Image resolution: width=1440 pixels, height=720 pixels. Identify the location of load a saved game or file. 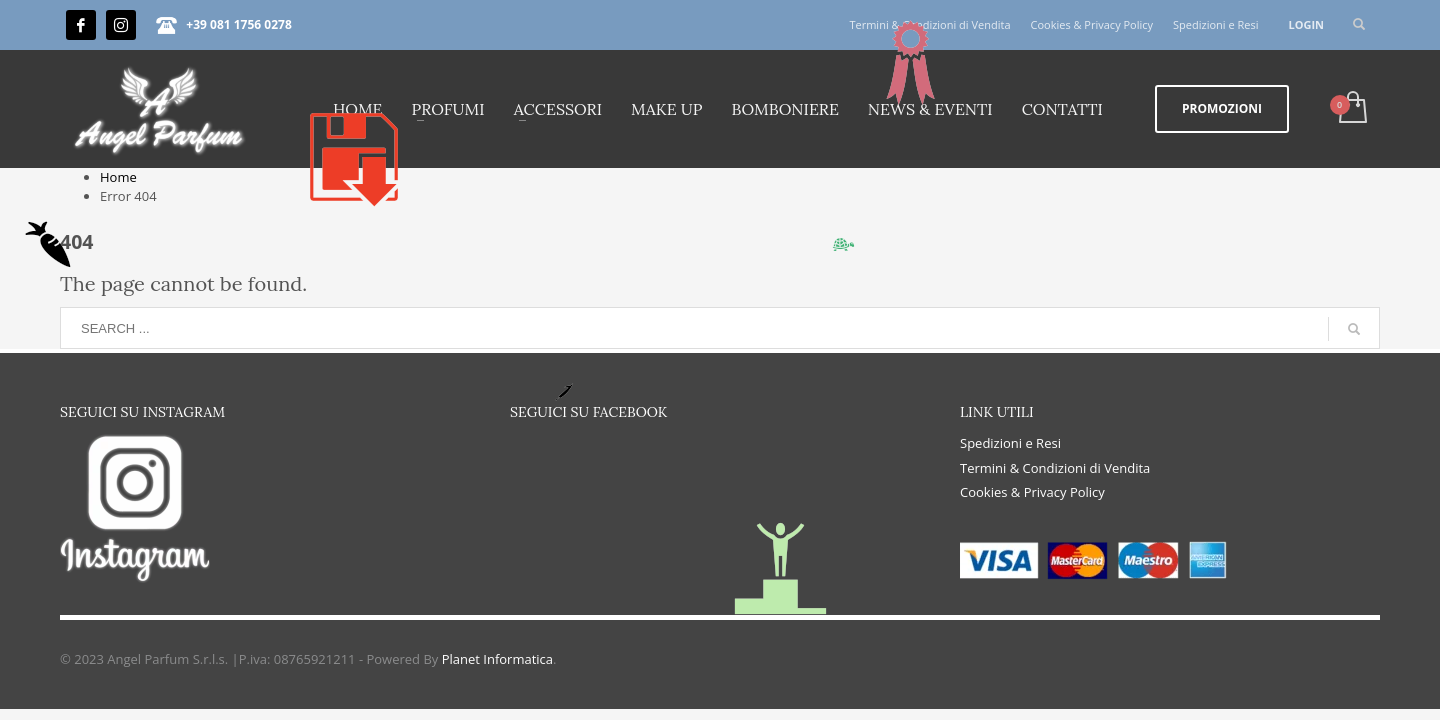
(354, 157).